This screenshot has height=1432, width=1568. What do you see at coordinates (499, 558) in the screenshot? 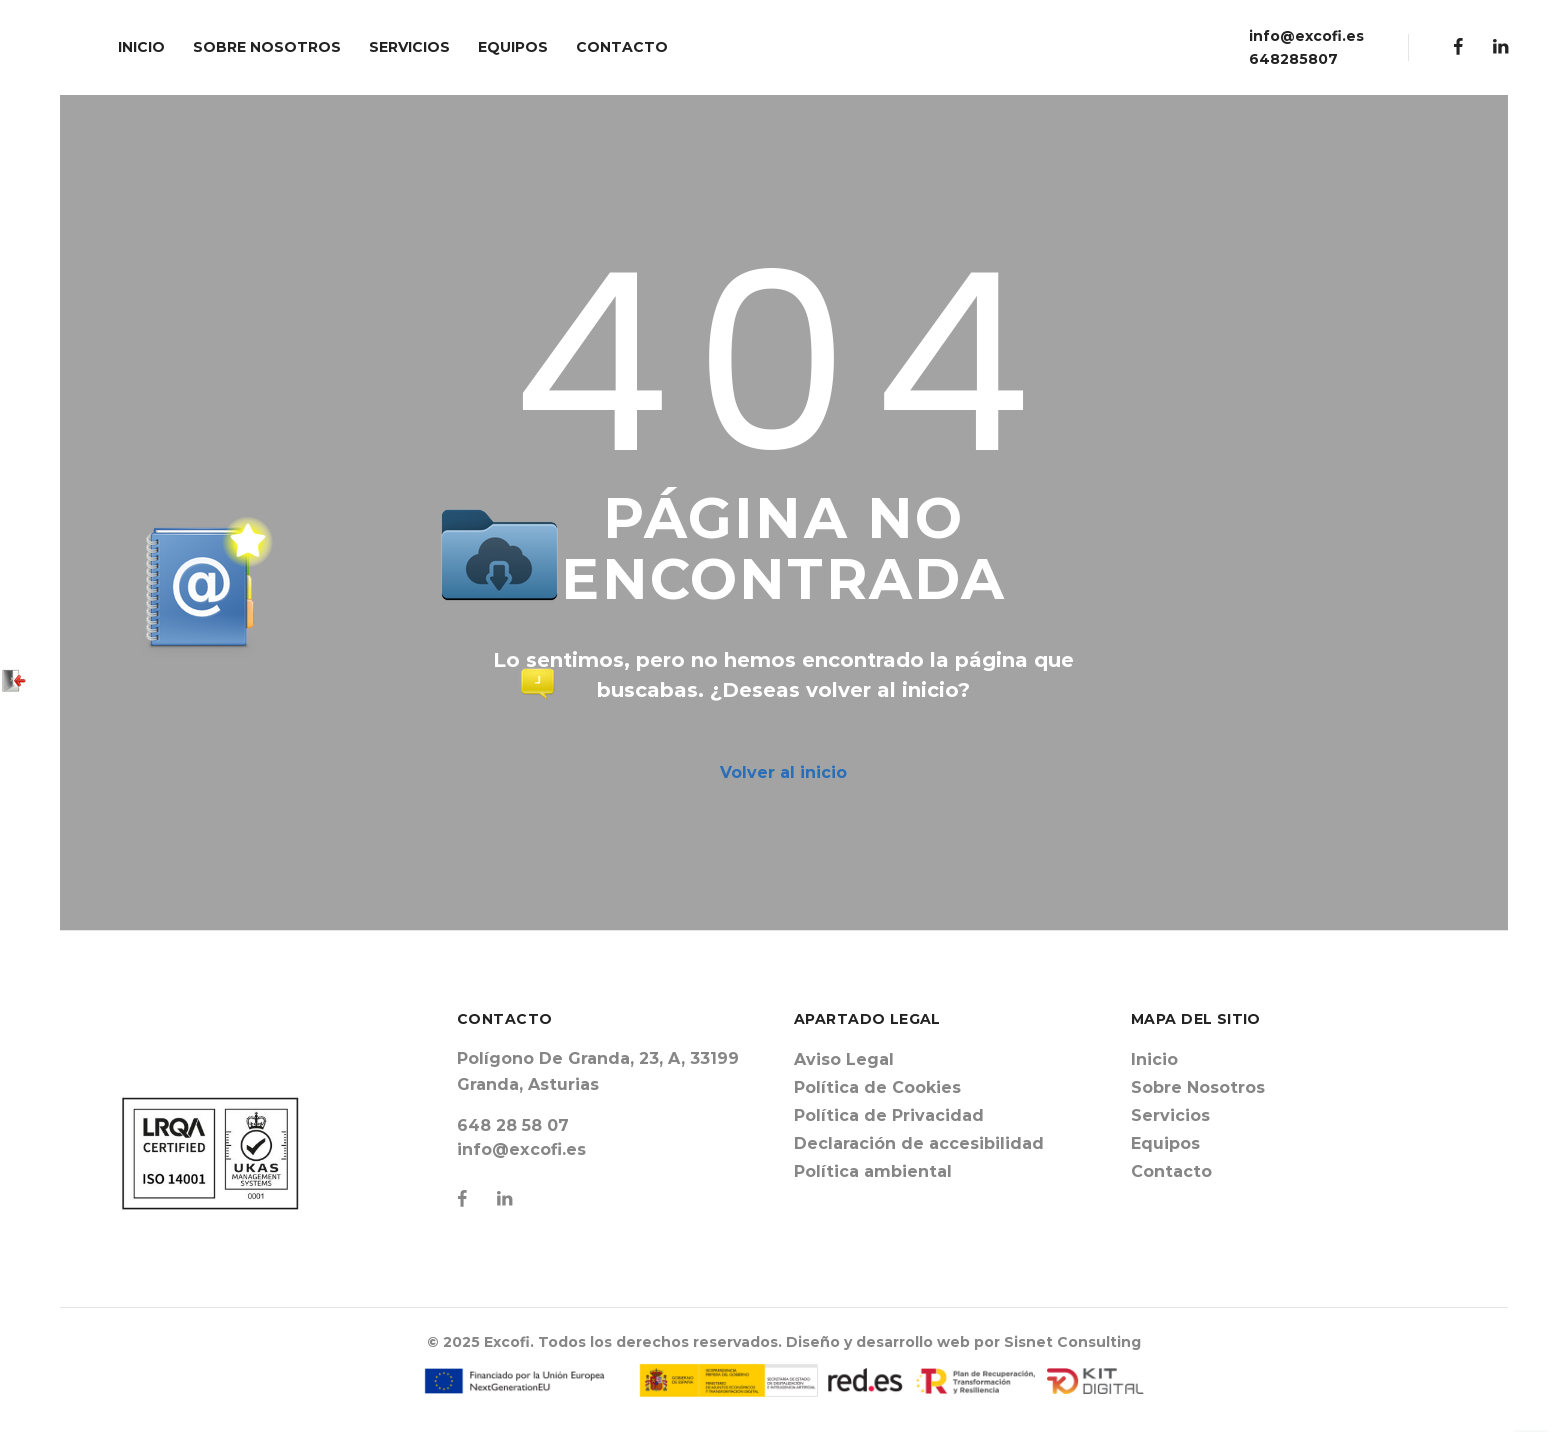
I see `open downloads folder` at bounding box center [499, 558].